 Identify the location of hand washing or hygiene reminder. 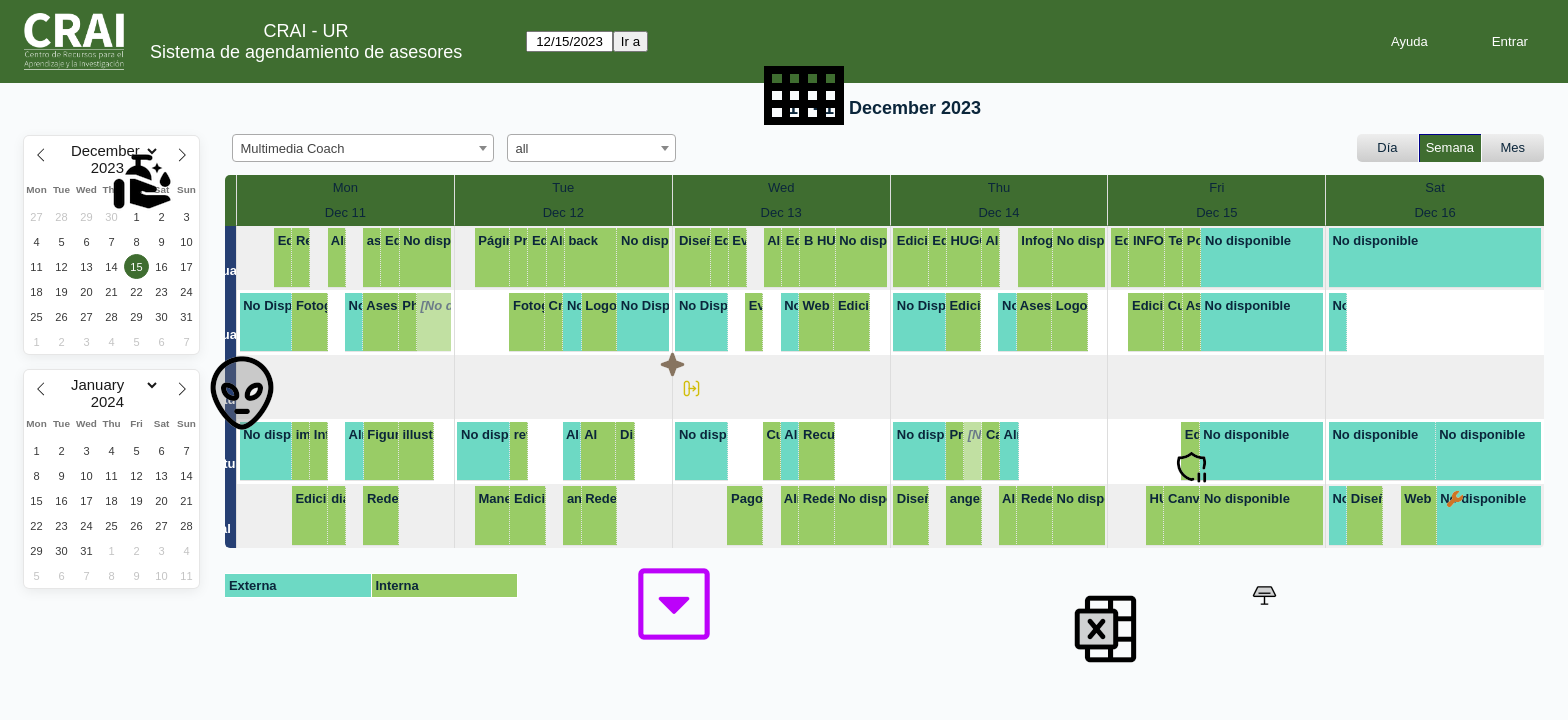
(143, 181).